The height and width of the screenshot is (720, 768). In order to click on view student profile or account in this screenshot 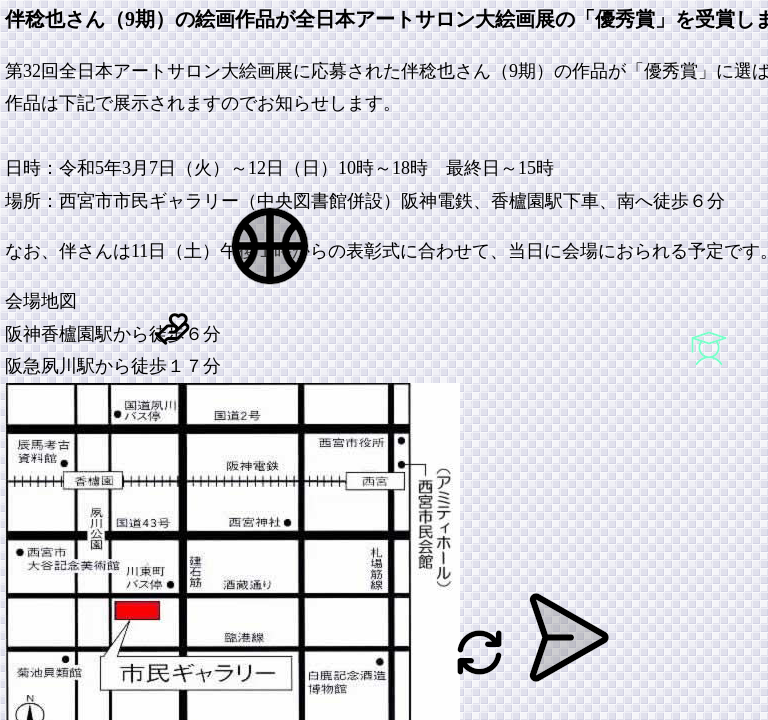, I will do `click(709, 349)`.